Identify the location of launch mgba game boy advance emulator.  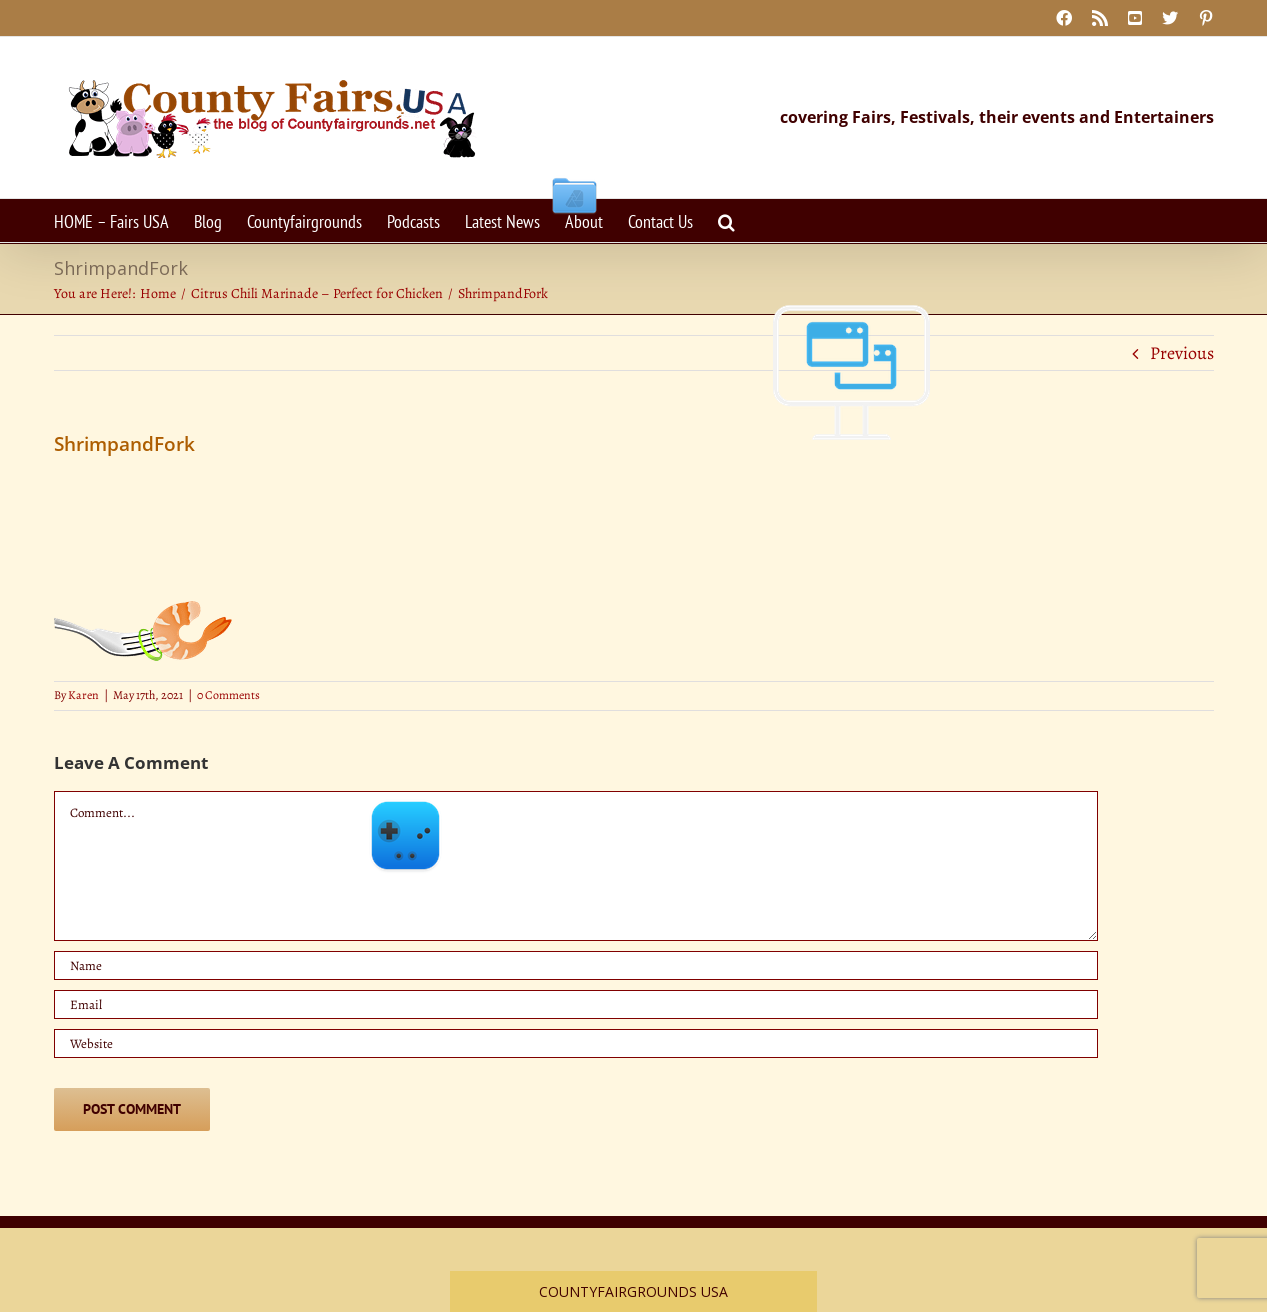
(405, 835).